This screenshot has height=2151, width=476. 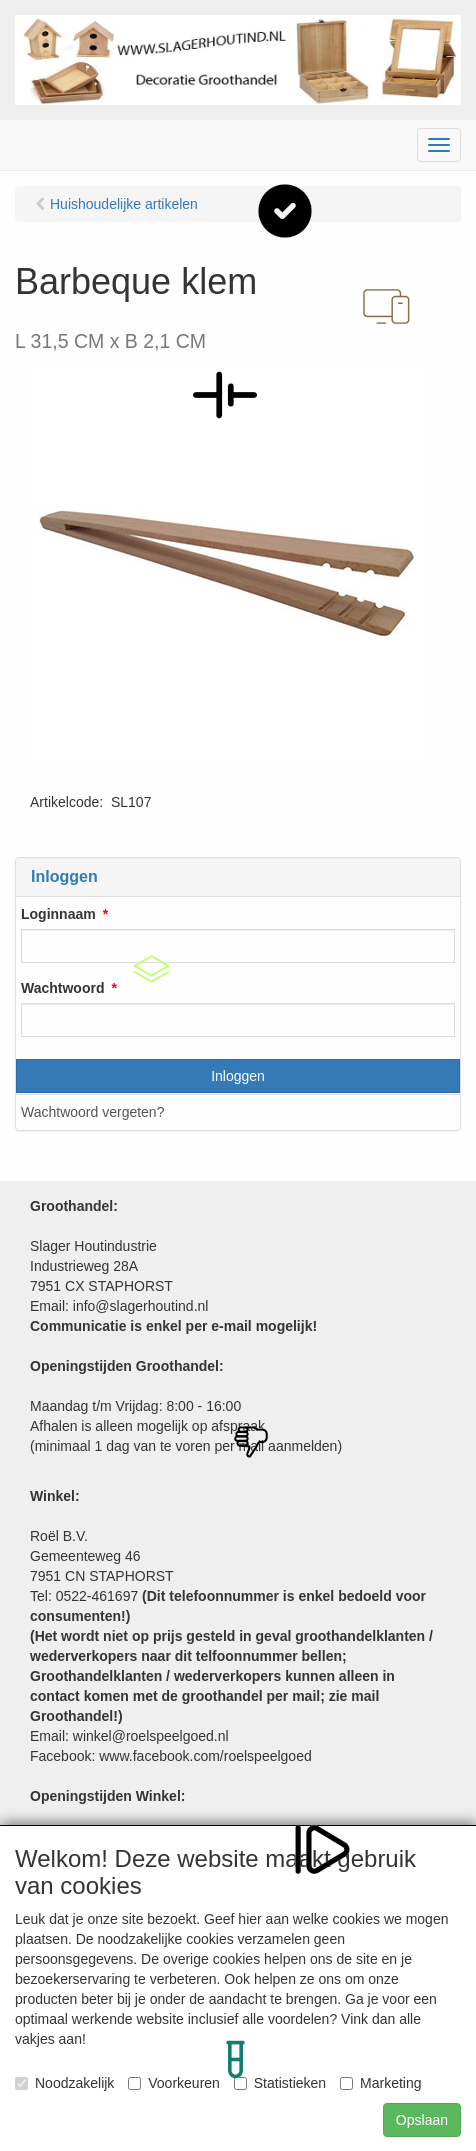 I want to click on access lab or test results, so click(x=235, y=2059).